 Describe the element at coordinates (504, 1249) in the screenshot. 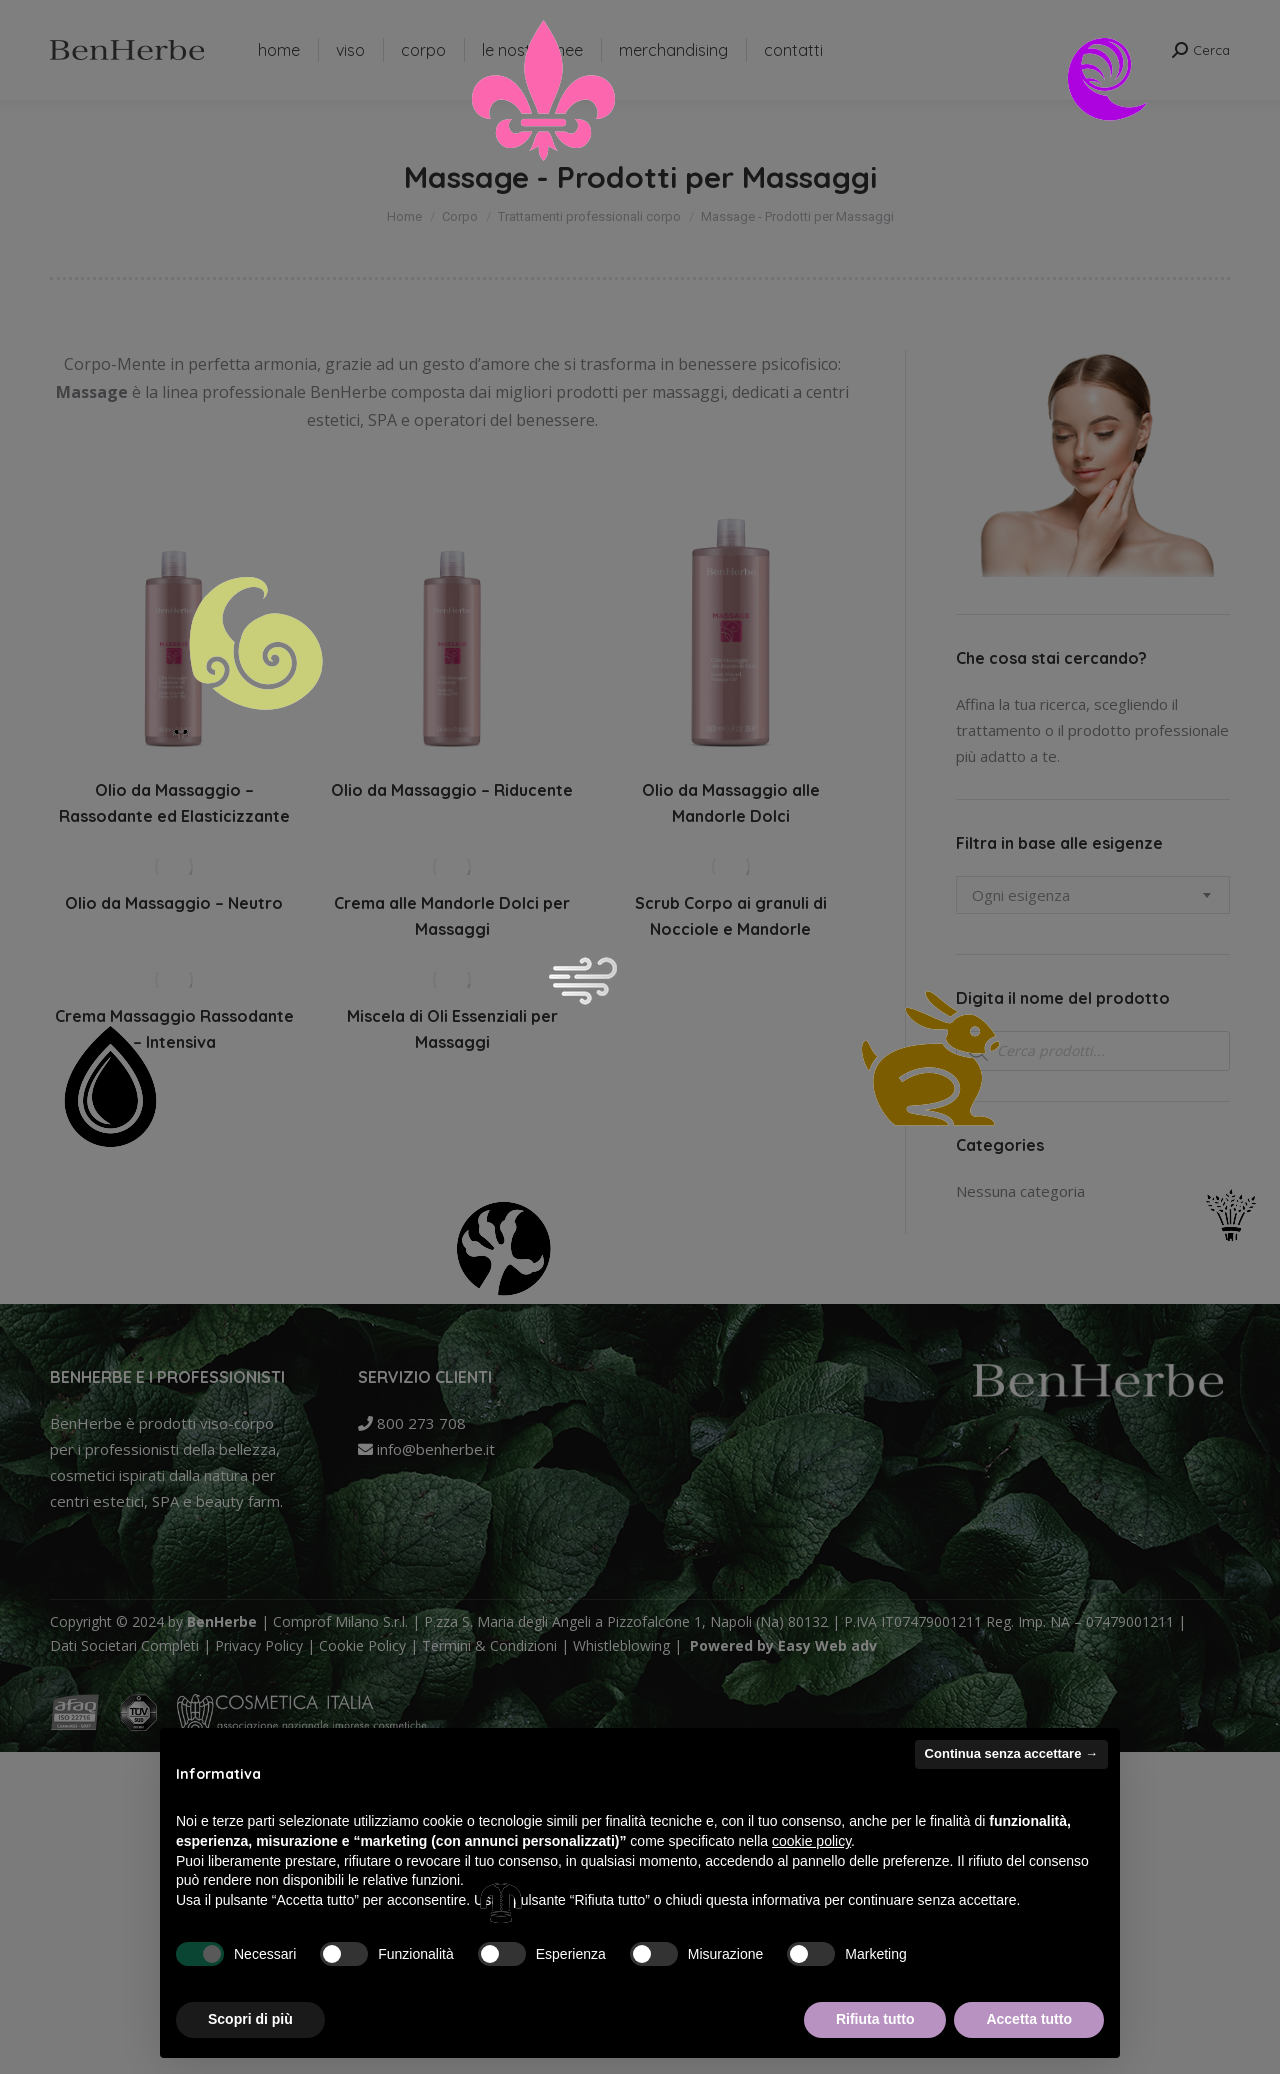

I see `activate midnight claw ability` at that location.